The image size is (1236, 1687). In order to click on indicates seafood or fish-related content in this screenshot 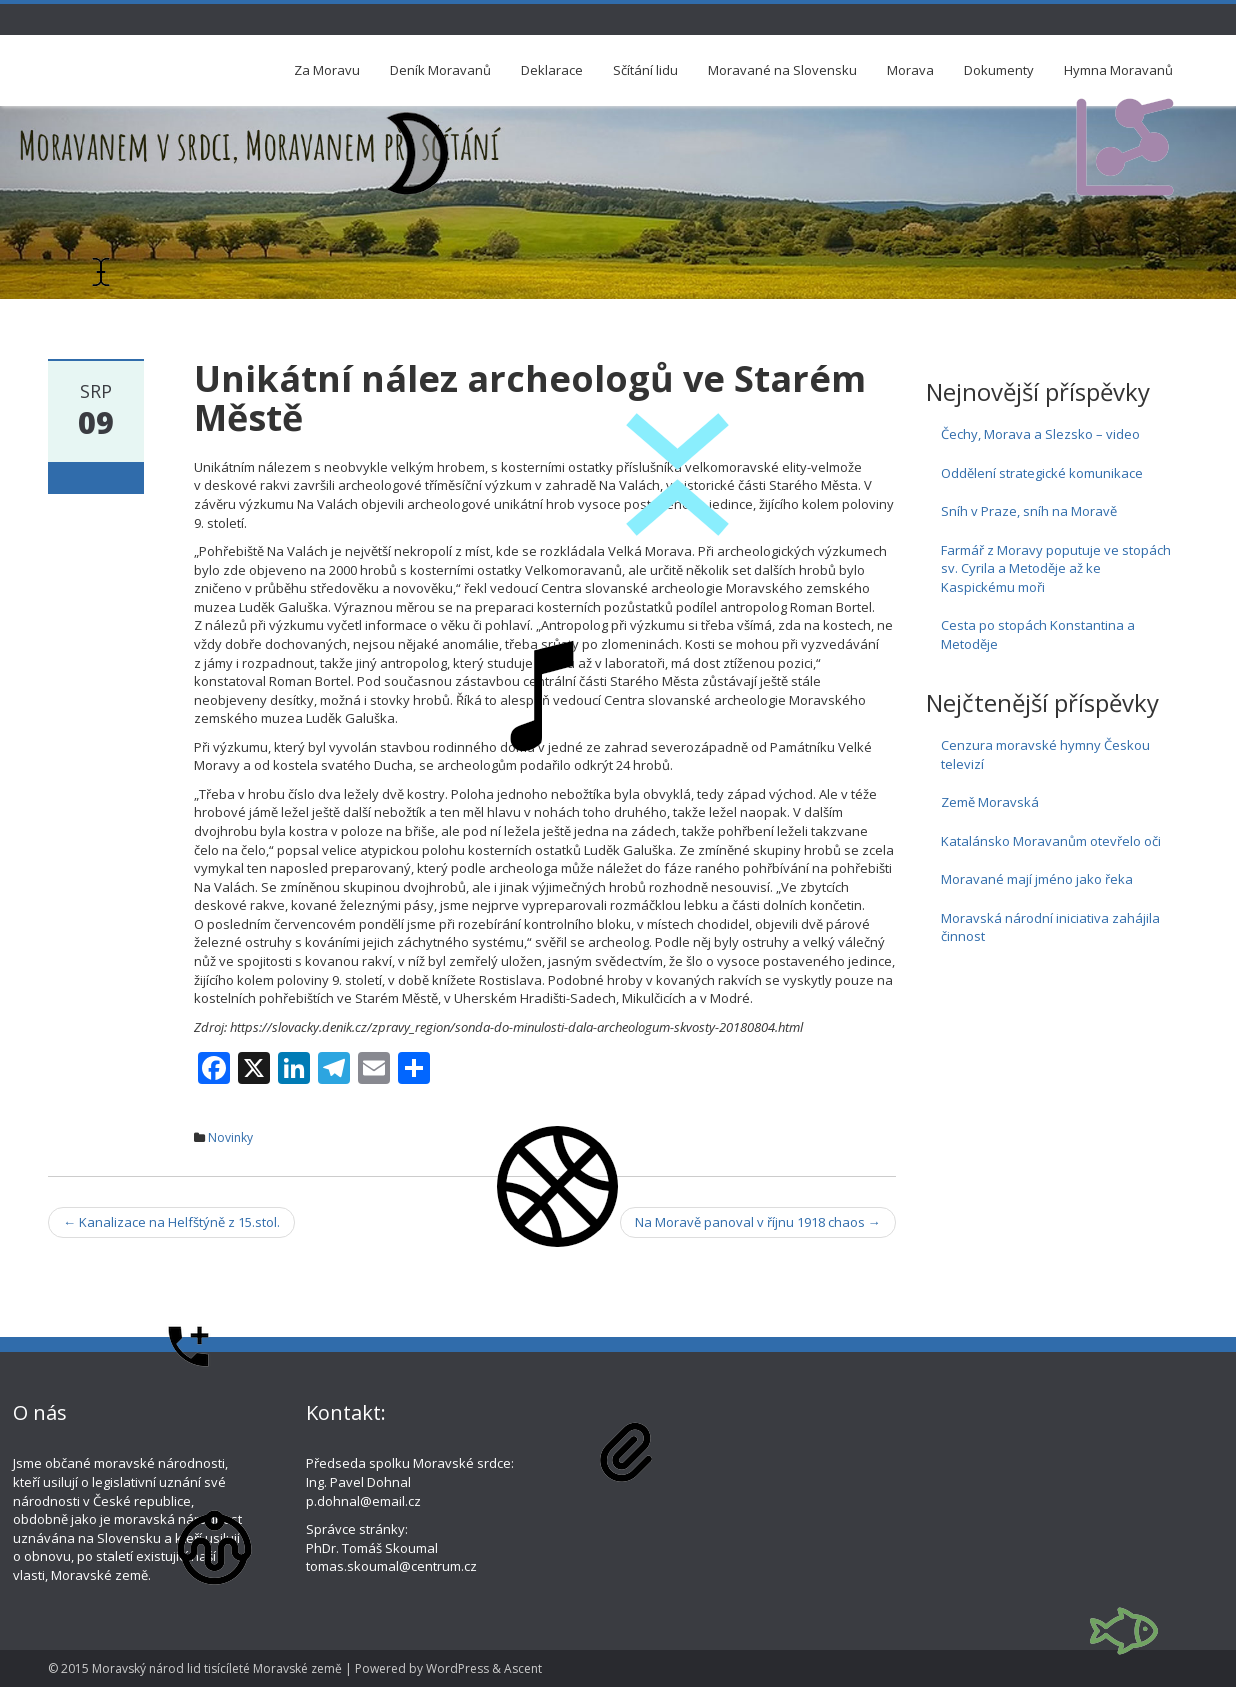, I will do `click(1124, 1631)`.